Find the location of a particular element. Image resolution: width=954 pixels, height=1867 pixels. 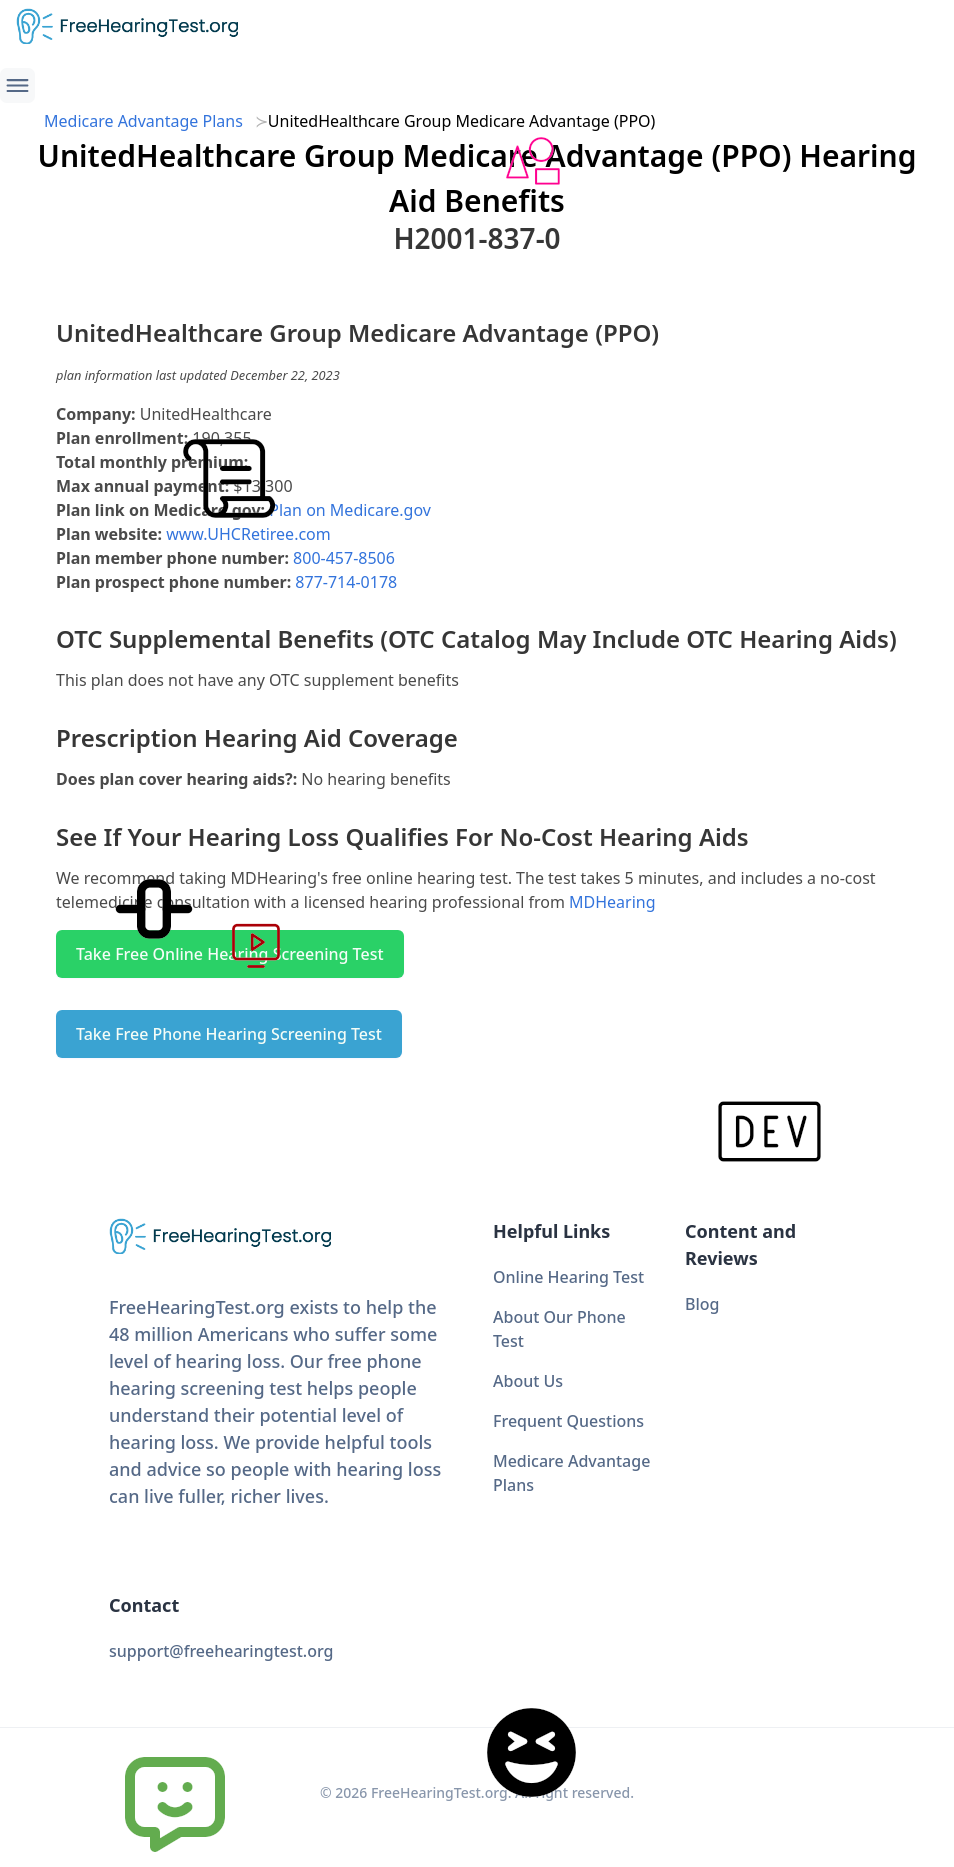

align selected element to vertical center is located at coordinates (154, 909).